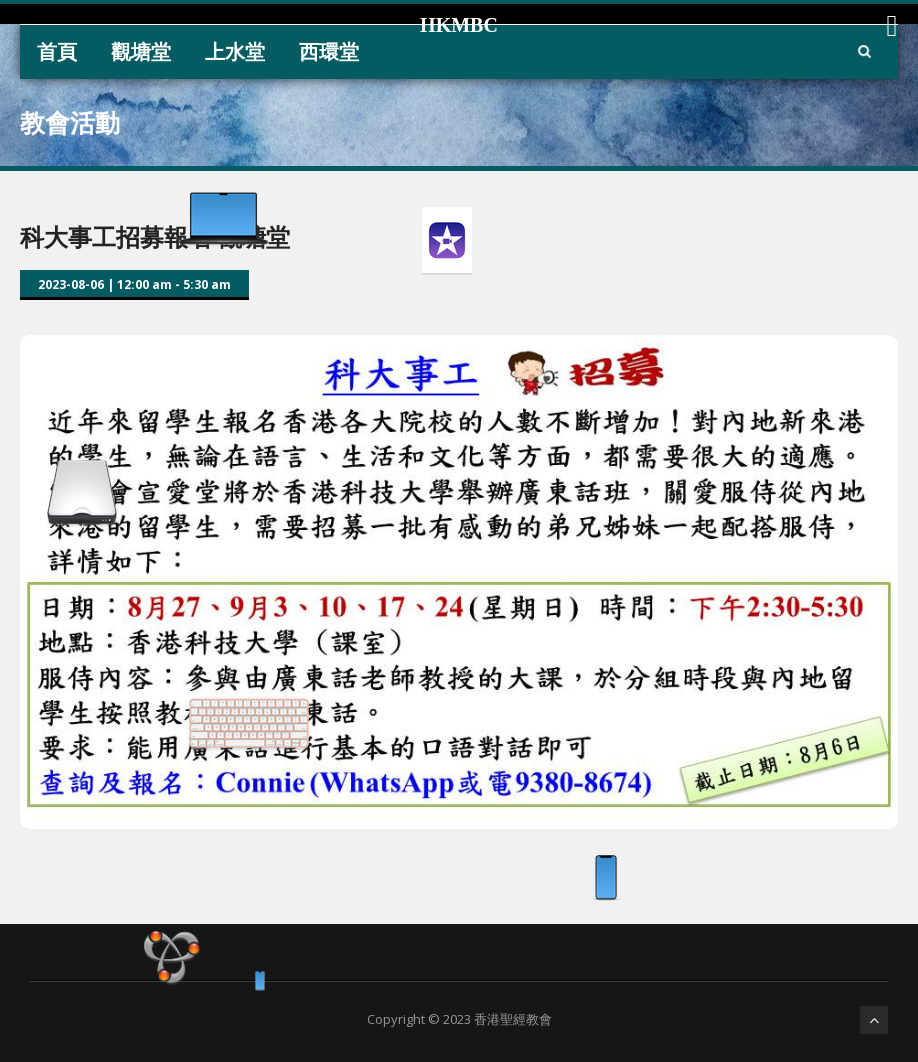 This screenshot has height=1062, width=918. Describe the element at coordinates (171, 957) in the screenshot. I see `access bonjour network discovery settings` at that location.